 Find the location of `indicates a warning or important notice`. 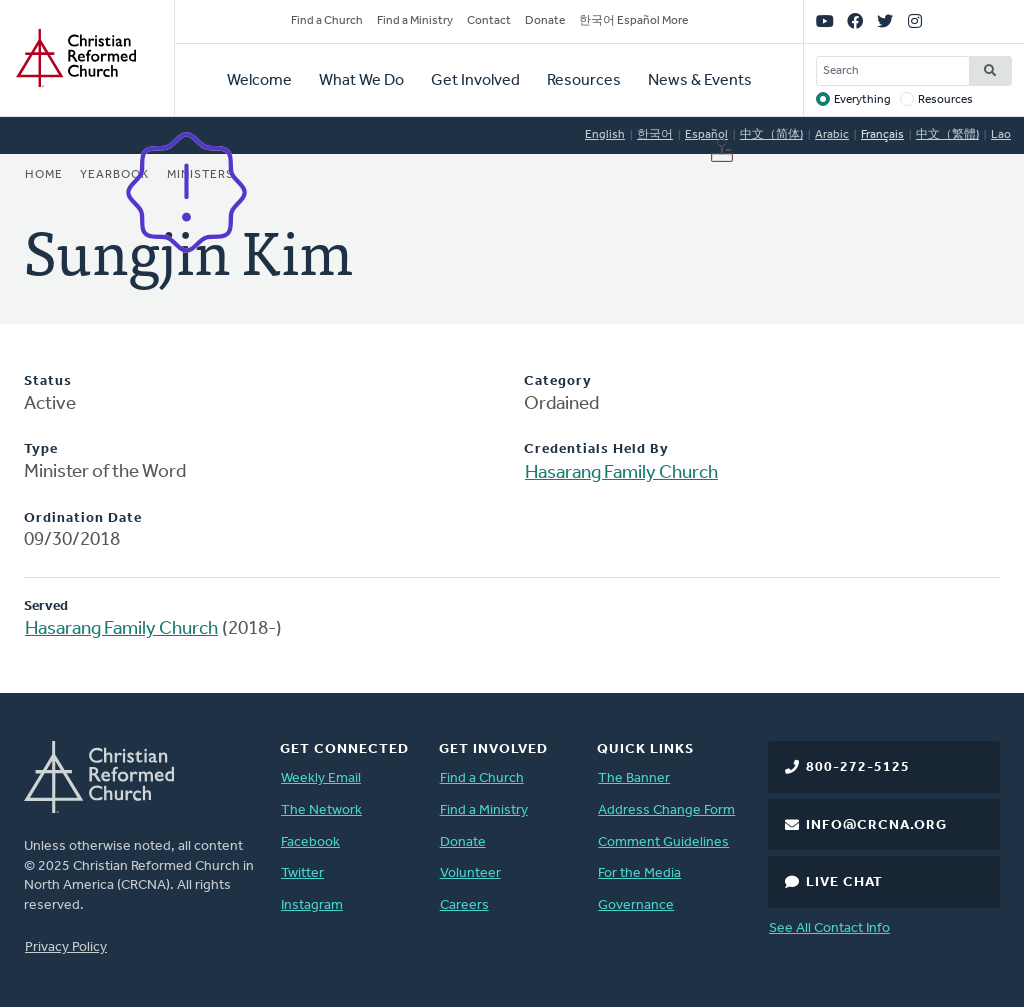

indicates a warning or important notice is located at coordinates (186, 192).